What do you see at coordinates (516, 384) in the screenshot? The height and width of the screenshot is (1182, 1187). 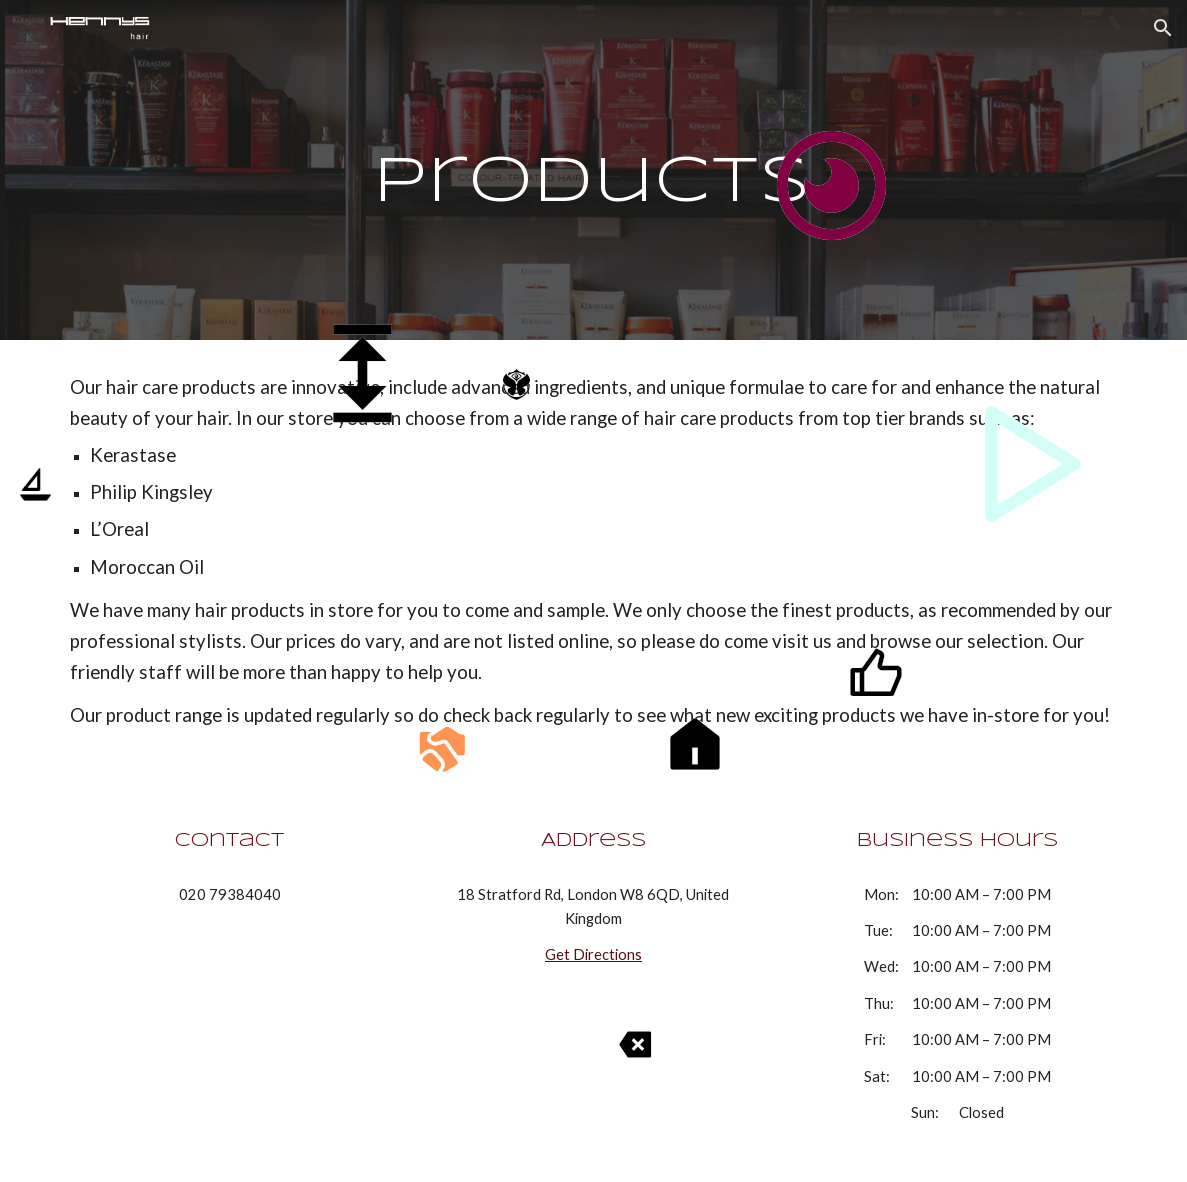 I see `Tomorrowland music festival official logo` at bounding box center [516, 384].